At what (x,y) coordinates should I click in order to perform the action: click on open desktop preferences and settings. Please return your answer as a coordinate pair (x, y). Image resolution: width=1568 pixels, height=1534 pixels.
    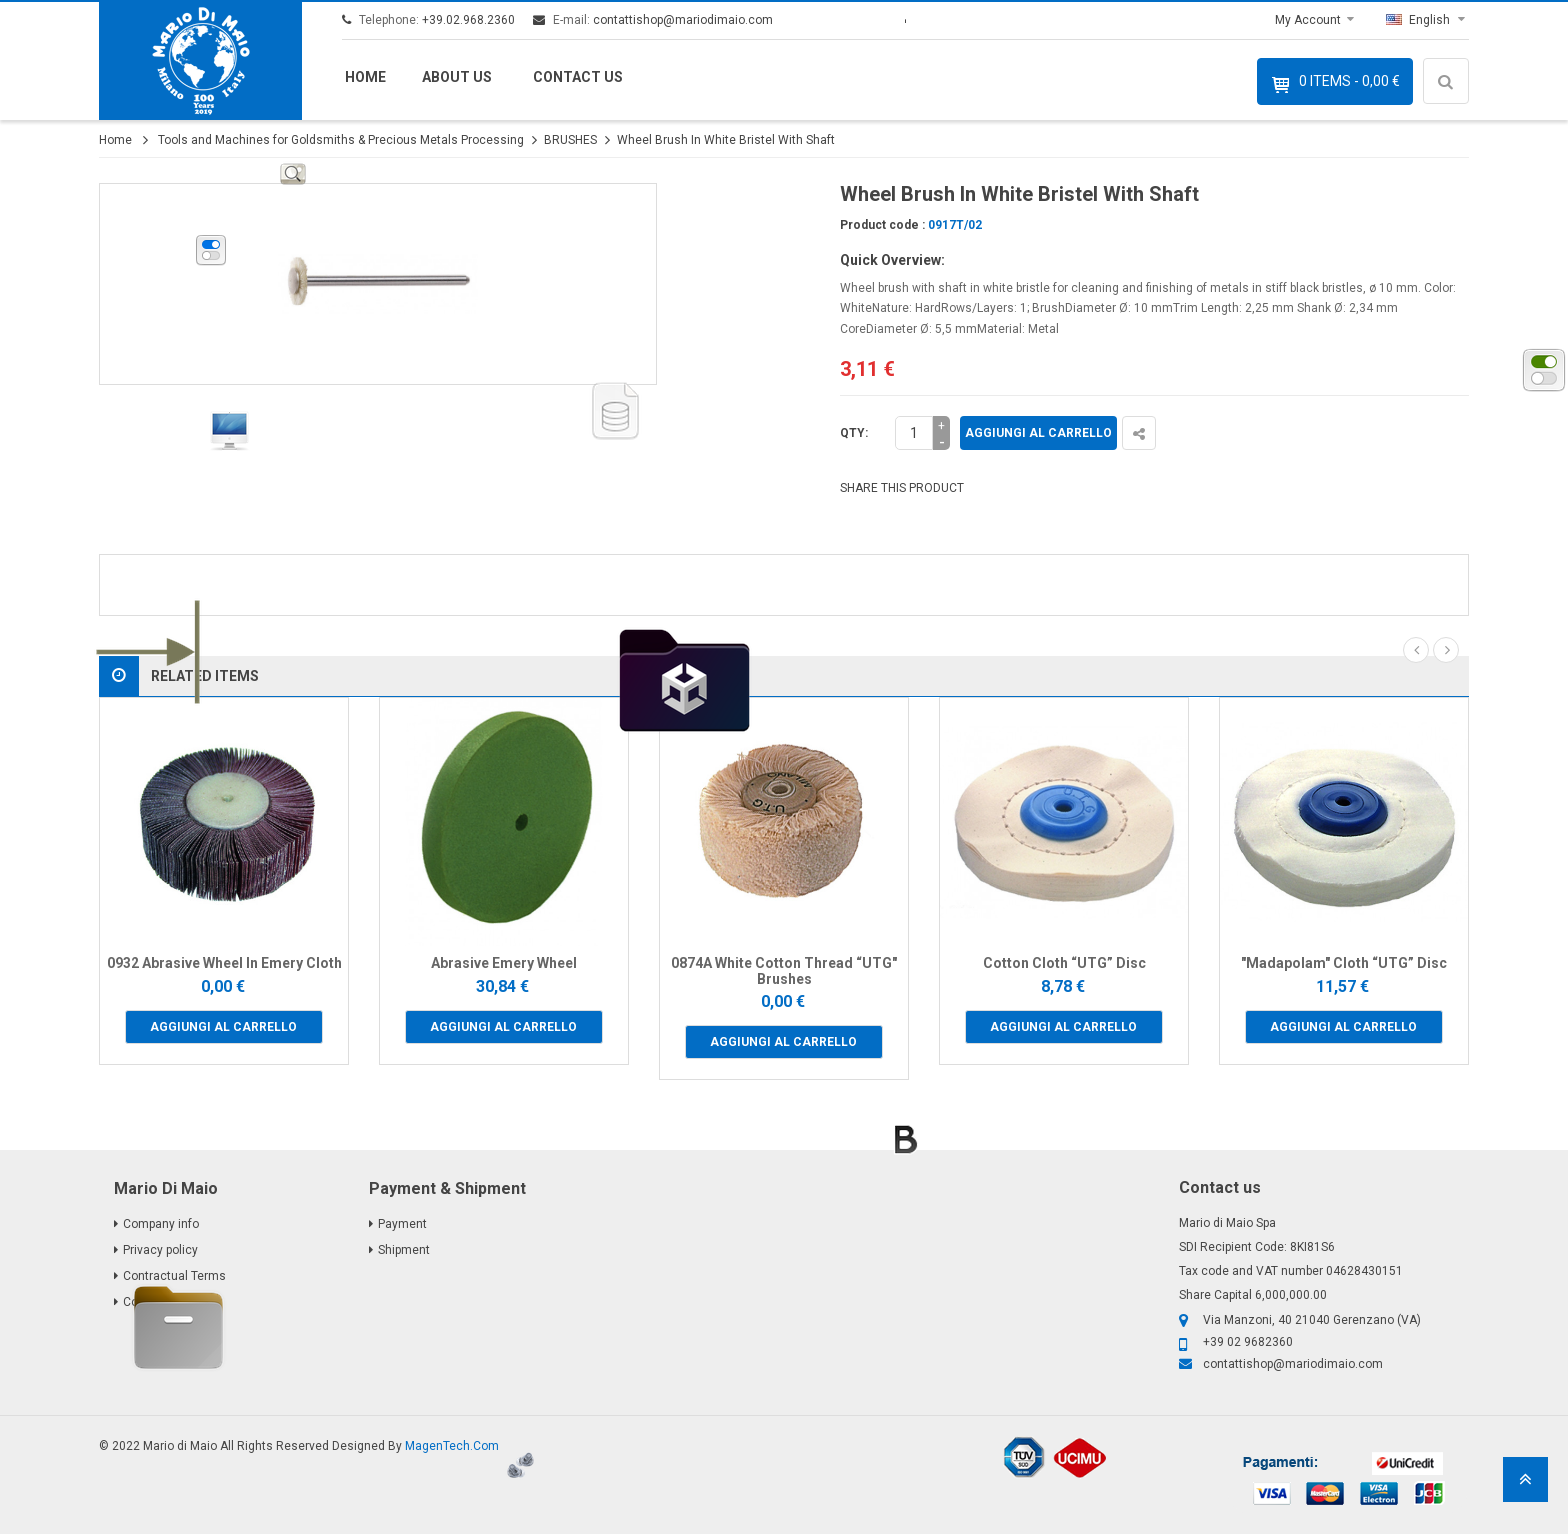
    Looking at the image, I should click on (211, 250).